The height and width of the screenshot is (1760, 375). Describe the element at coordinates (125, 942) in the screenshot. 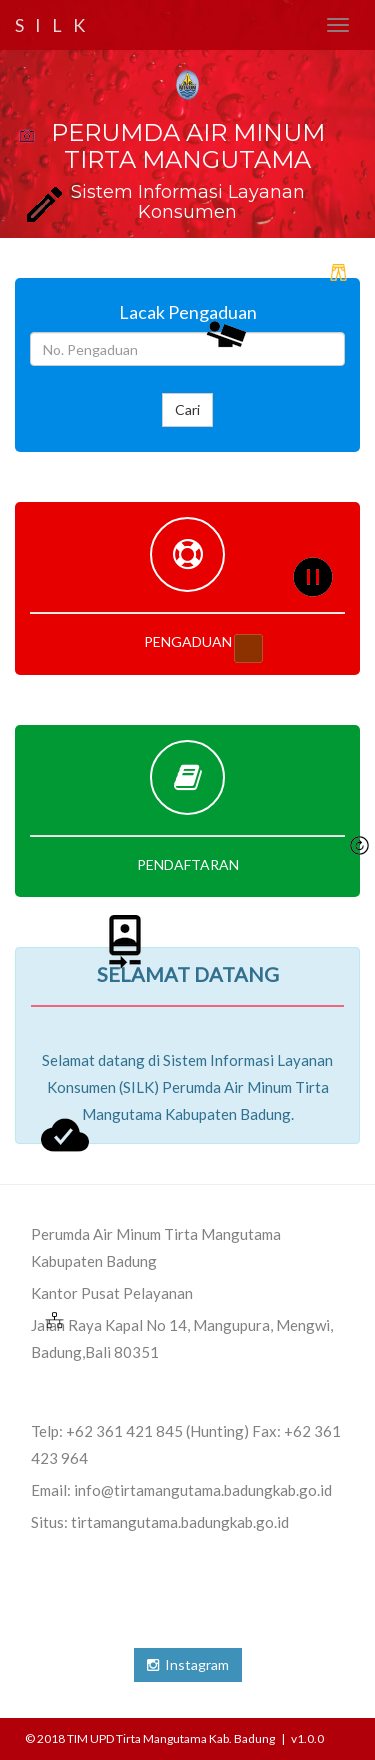

I see `switch to front-facing camera` at that location.